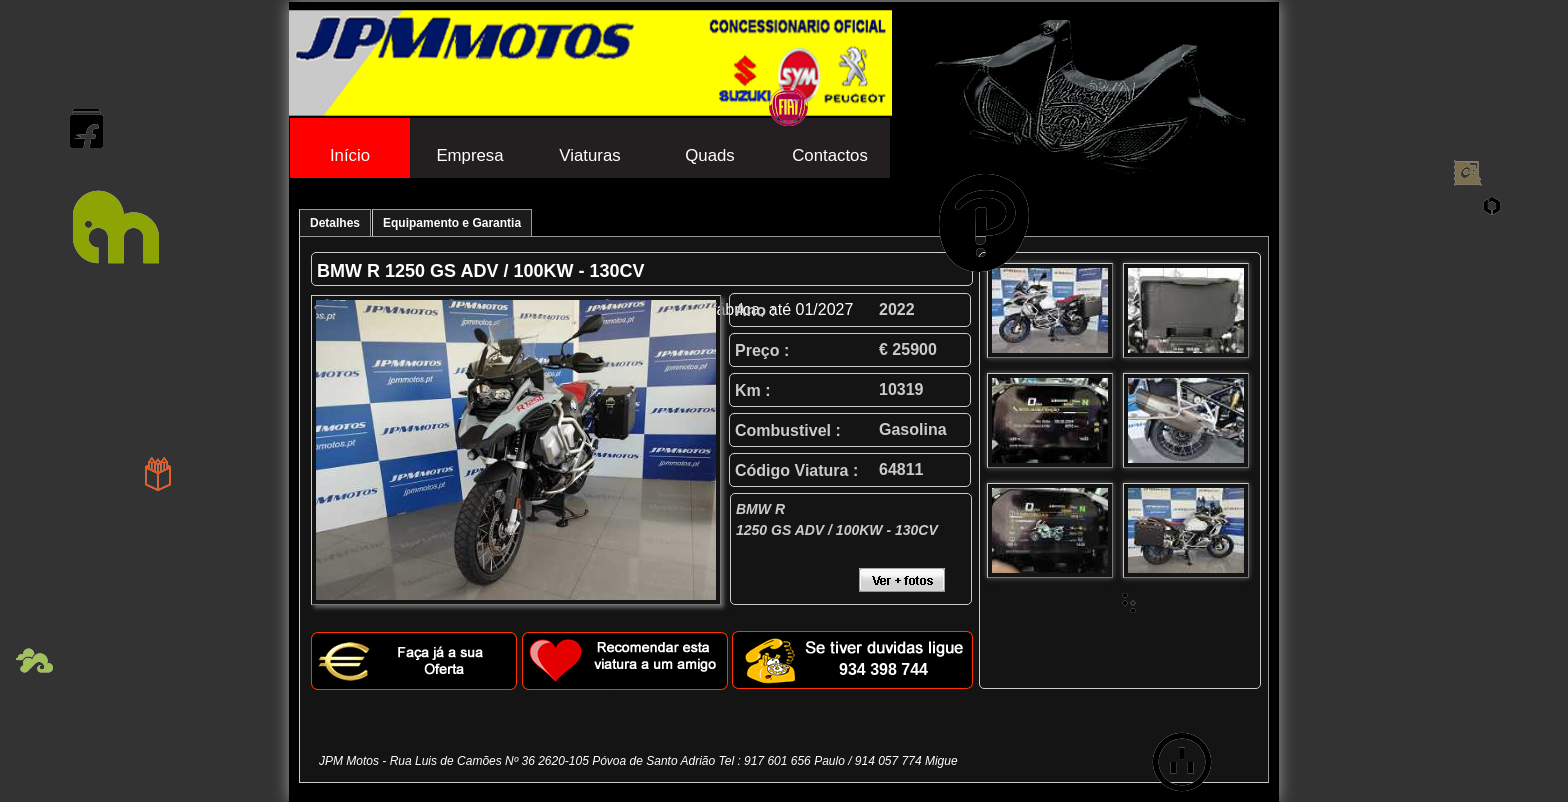  I want to click on pearson education platform logo, so click(984, 223).